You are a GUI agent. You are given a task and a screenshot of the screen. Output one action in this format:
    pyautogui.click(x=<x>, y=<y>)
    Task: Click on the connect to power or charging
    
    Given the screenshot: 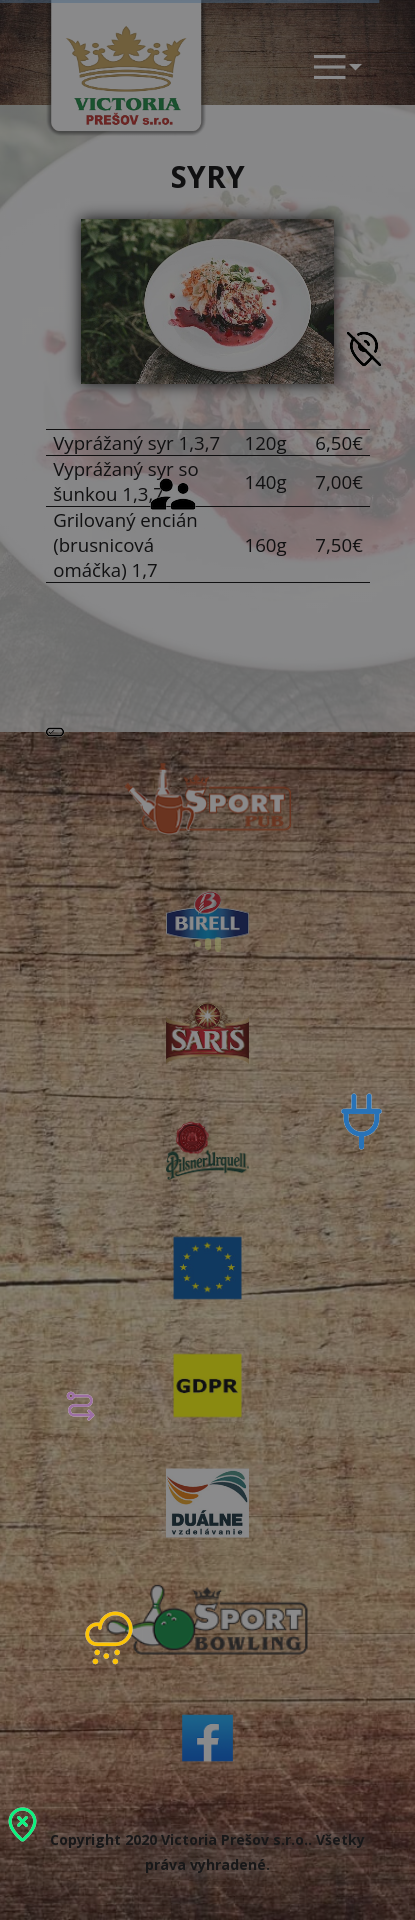 What is the action you would take?
    pyautogui.click(x=361, y=1121)
    